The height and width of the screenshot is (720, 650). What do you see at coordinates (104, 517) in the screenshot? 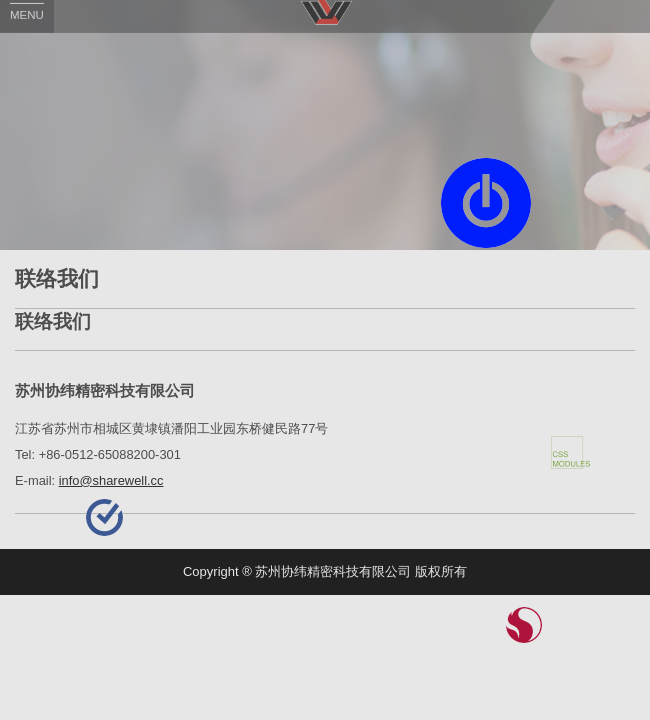
I see `norton antivirus or security software` at bounding box center [104, 517].